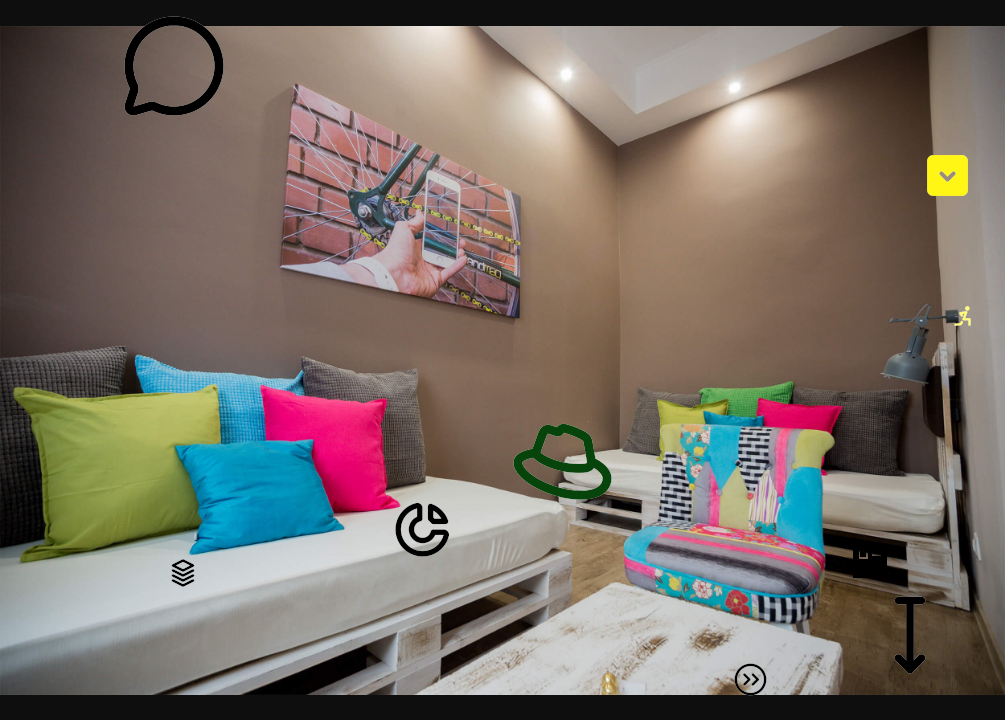 This screenshot has height=720, width=1005. What do you see at coordinates (910, 635) in the screenshot?
I see `download to bottom or end of list` at bounding box center [910, 635].